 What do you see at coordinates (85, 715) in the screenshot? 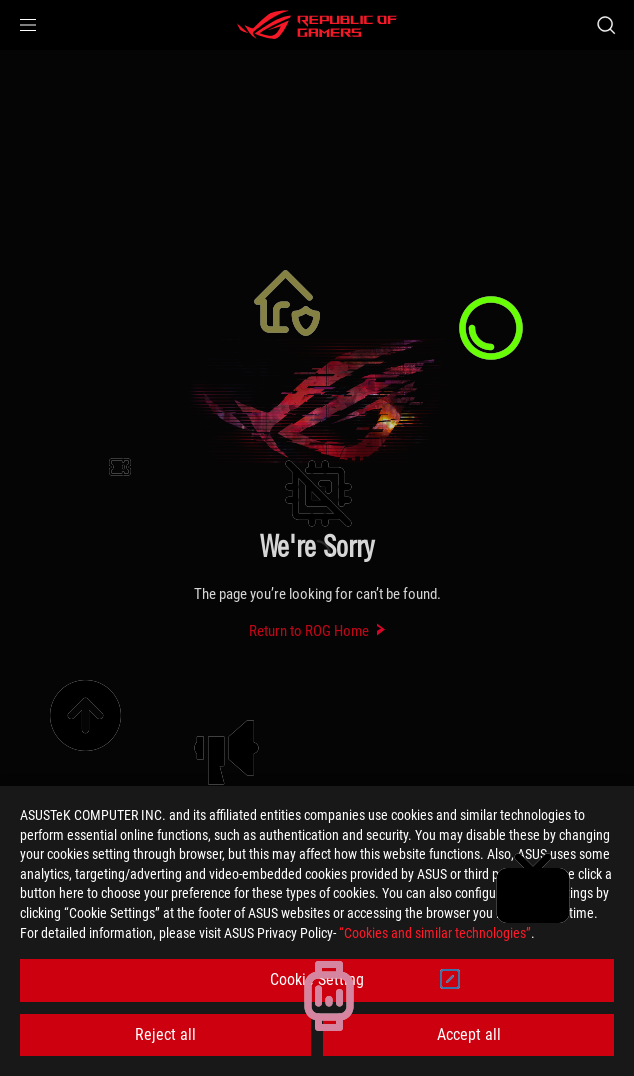
I see `upload a file or content` at bounding box center [85, 715].